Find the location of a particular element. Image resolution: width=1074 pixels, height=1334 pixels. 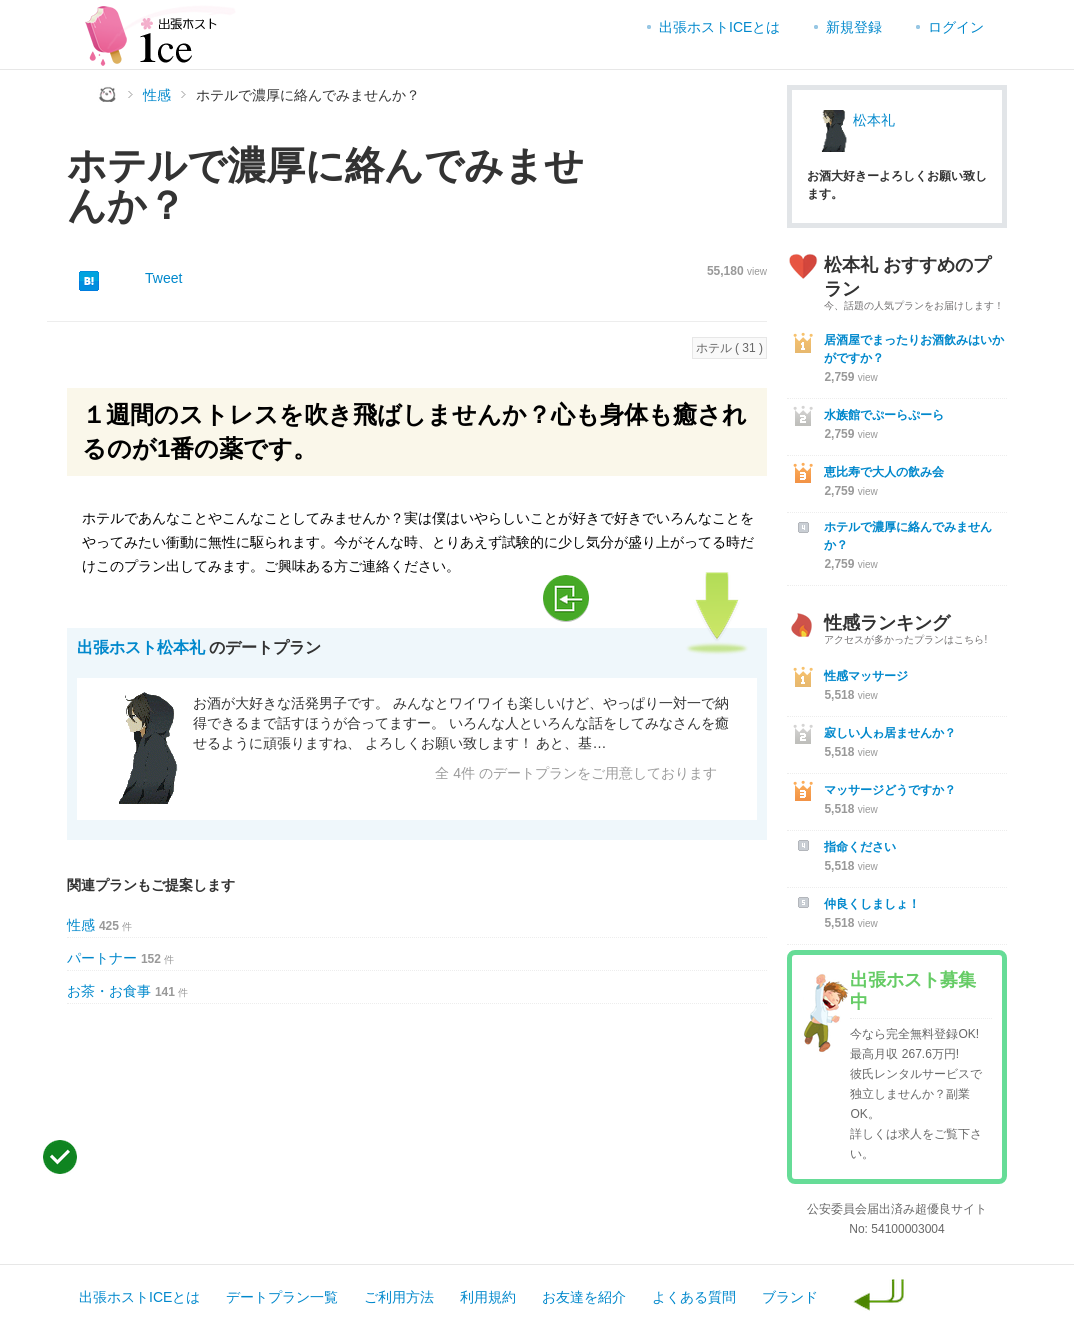

log out of your account is located at coordinates (566, 598).